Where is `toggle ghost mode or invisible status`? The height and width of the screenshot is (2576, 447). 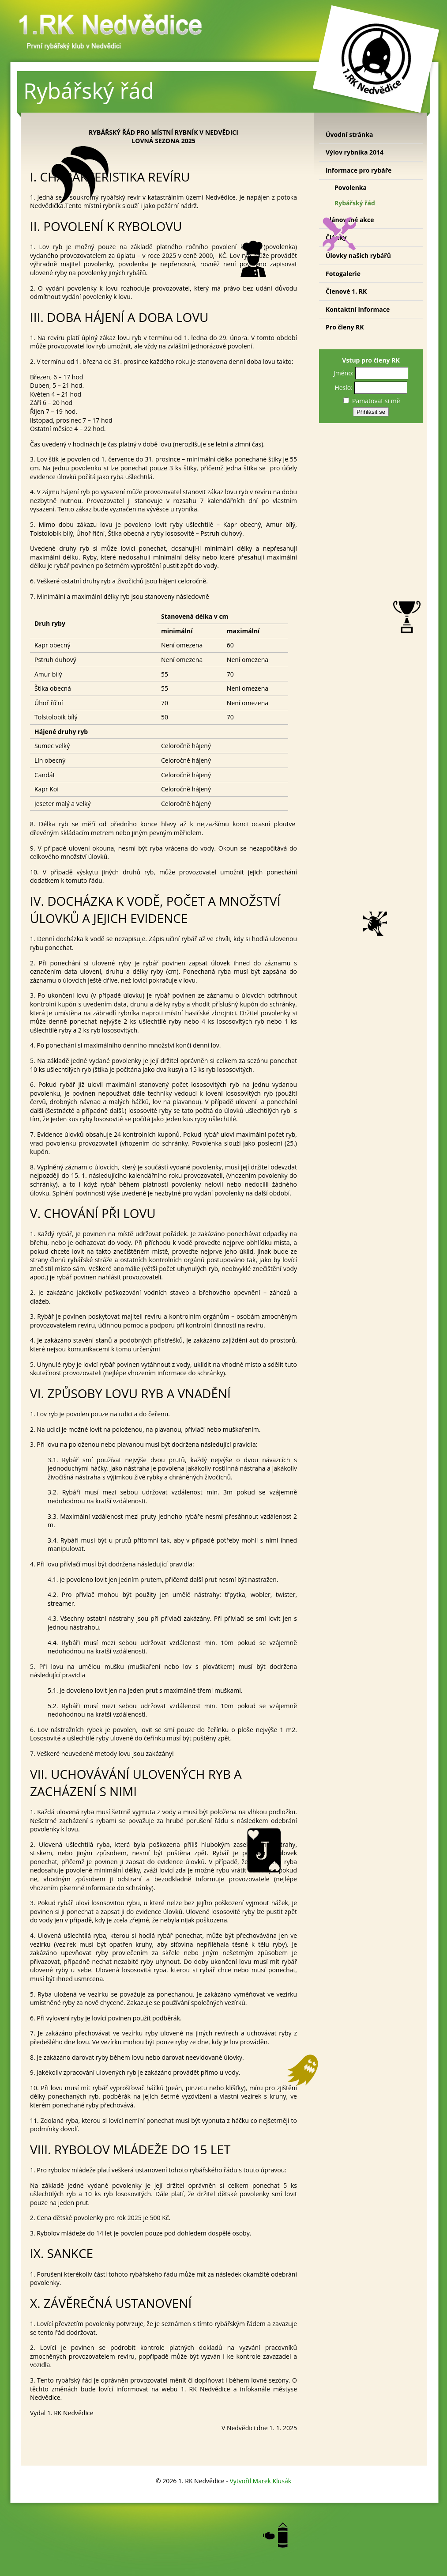 toggle ghost mode or invisible status is located at coordinates (302, 2070).